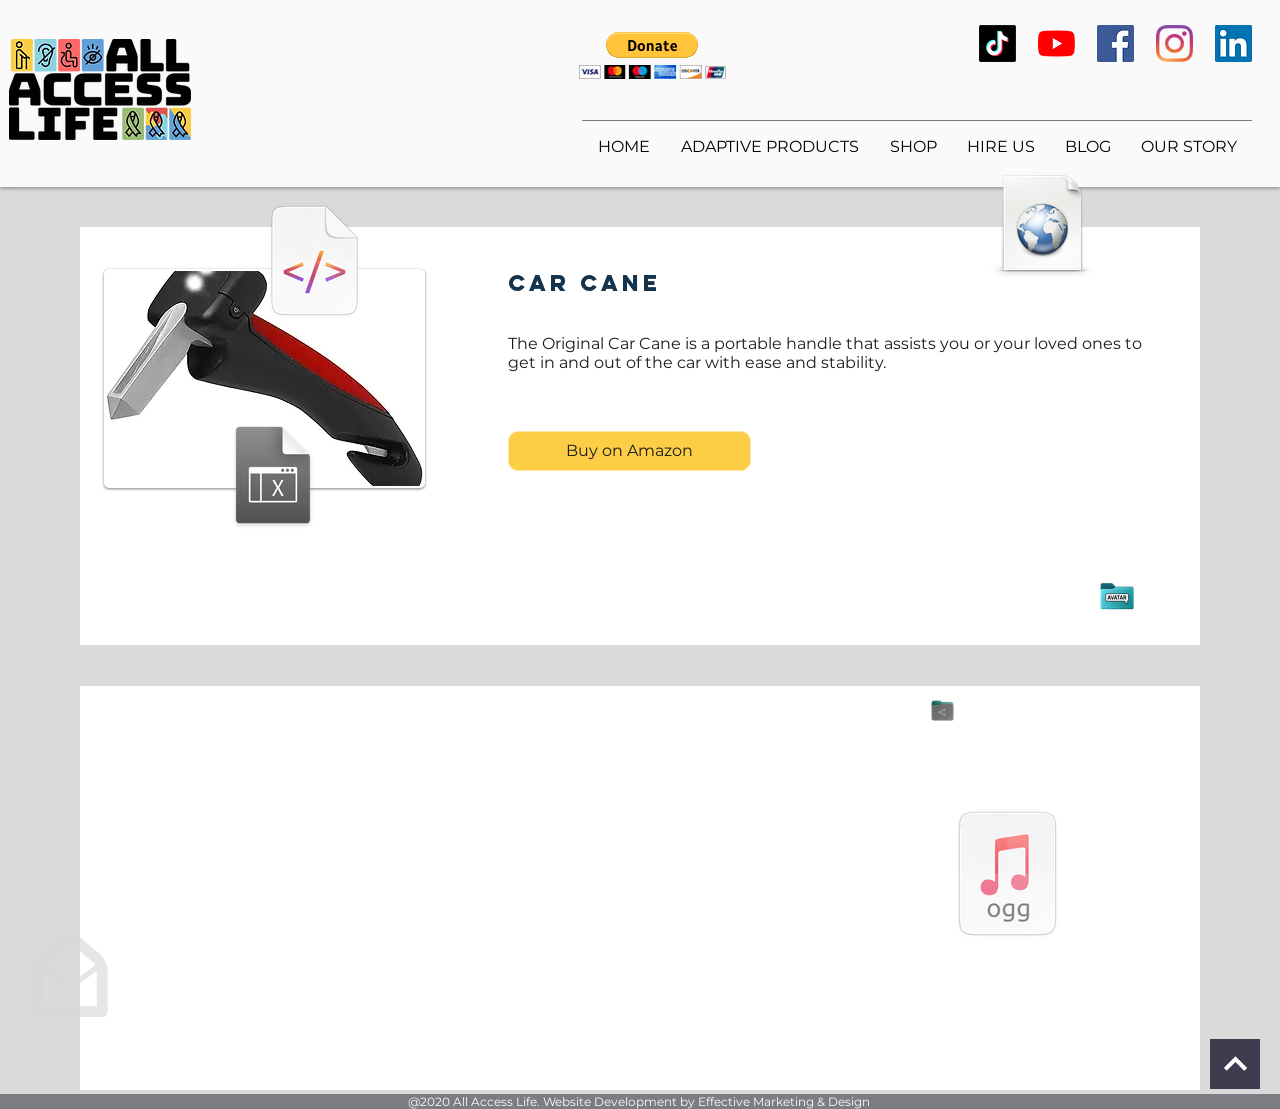 The height and width of the screenshot is (1109, 1280). What do you see at coordinates (70, 974) in the screenshot?
I see `indicates a message has been read` at bounding box center [70, 974].